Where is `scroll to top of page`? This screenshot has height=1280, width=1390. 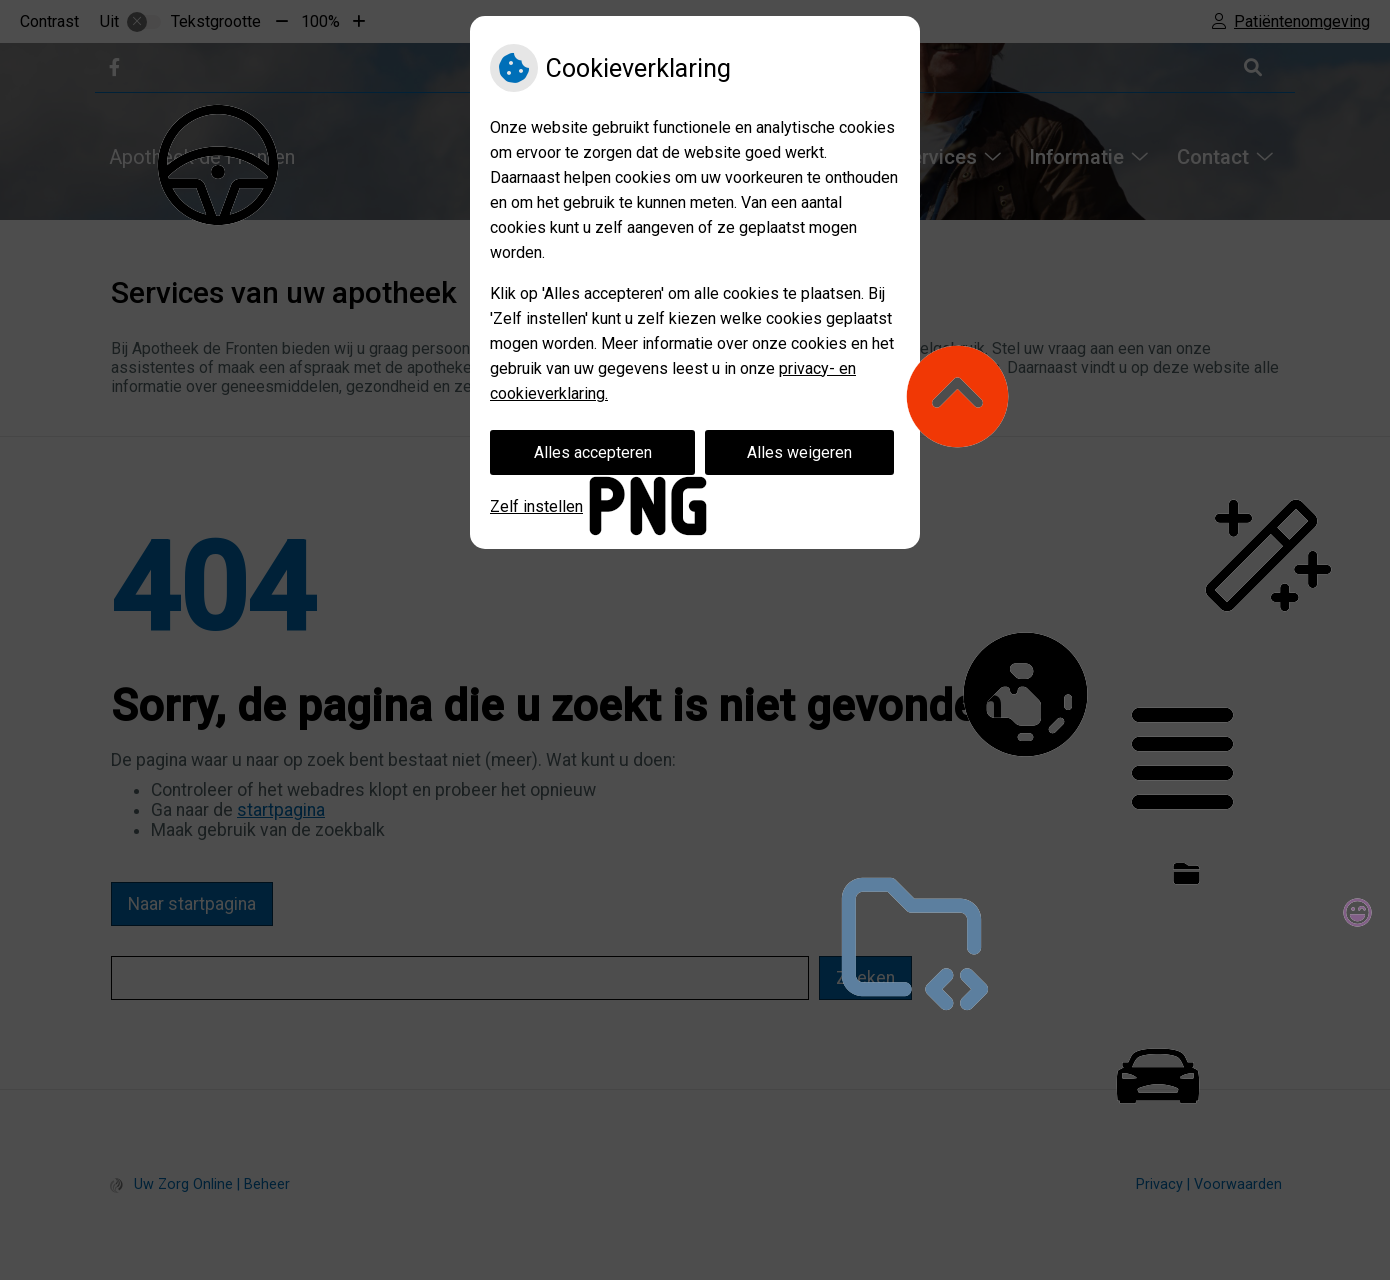
scroll to top of page is located at coordinates (957, 396).